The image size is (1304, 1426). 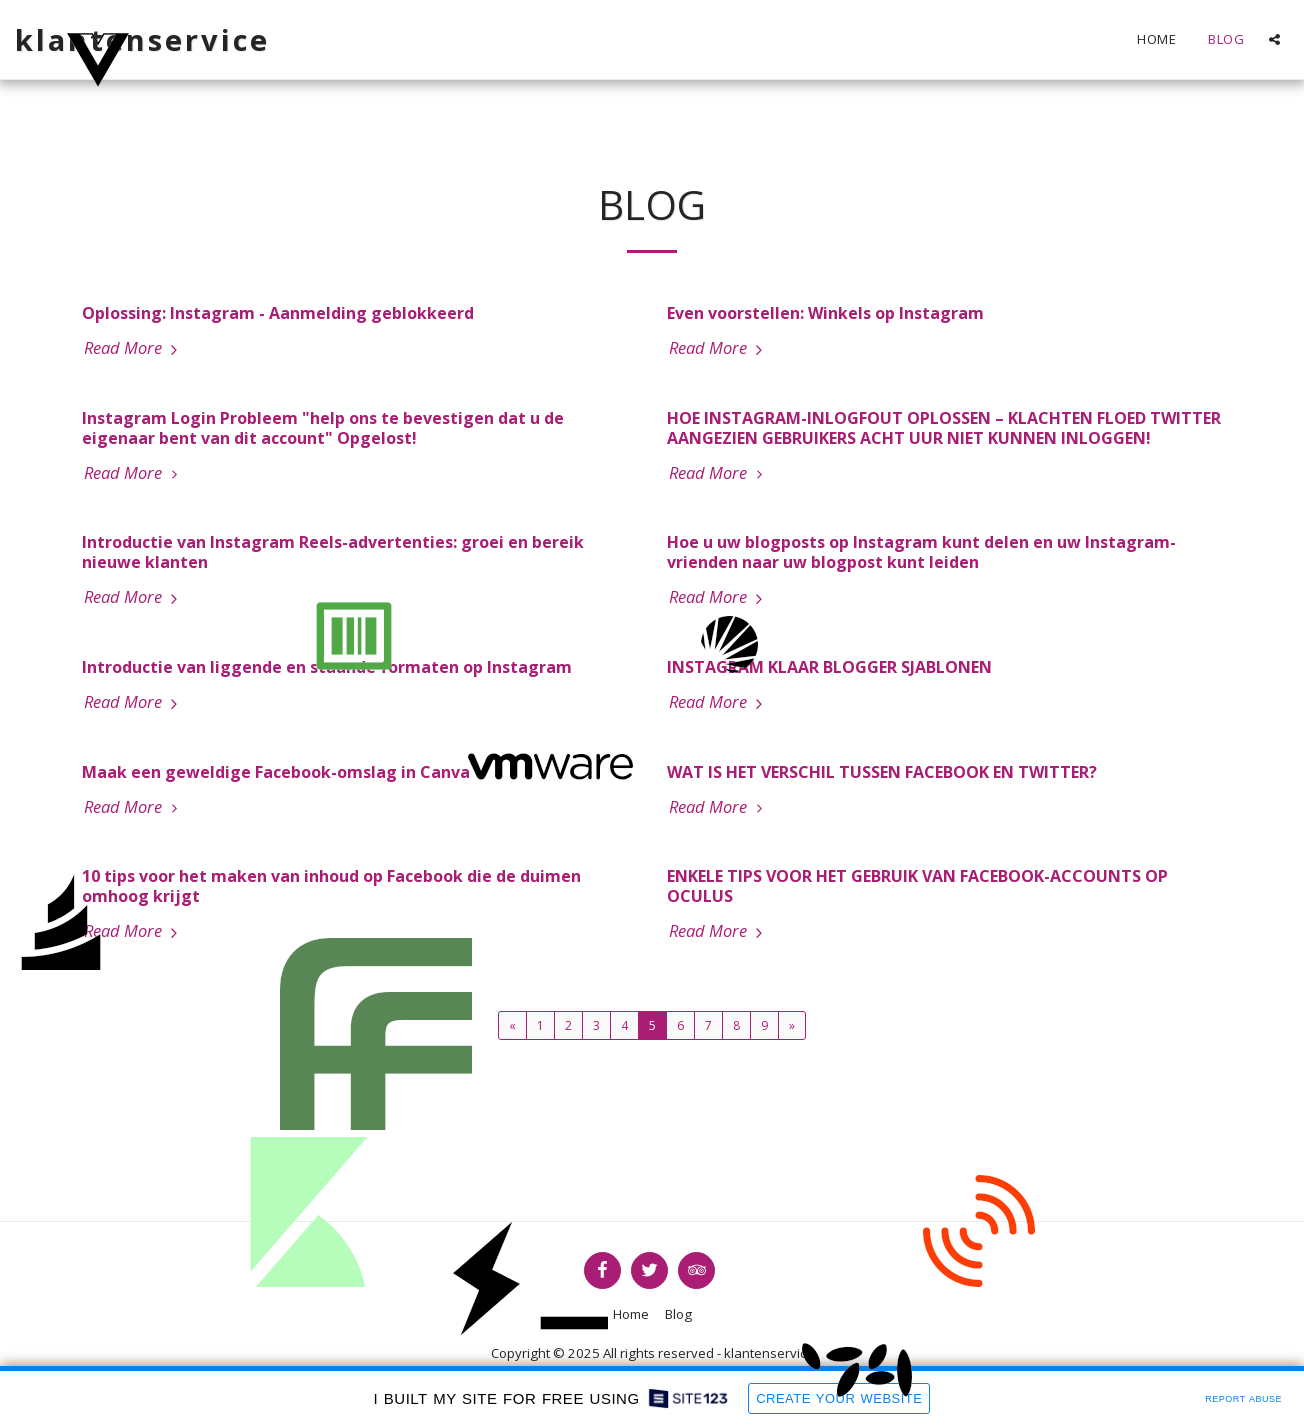 What do you see at coordinates (61, 922) in the screenshot?
I see `babelio logo - link to book cataloging and social reading platform` at bounding box center [61, 922].